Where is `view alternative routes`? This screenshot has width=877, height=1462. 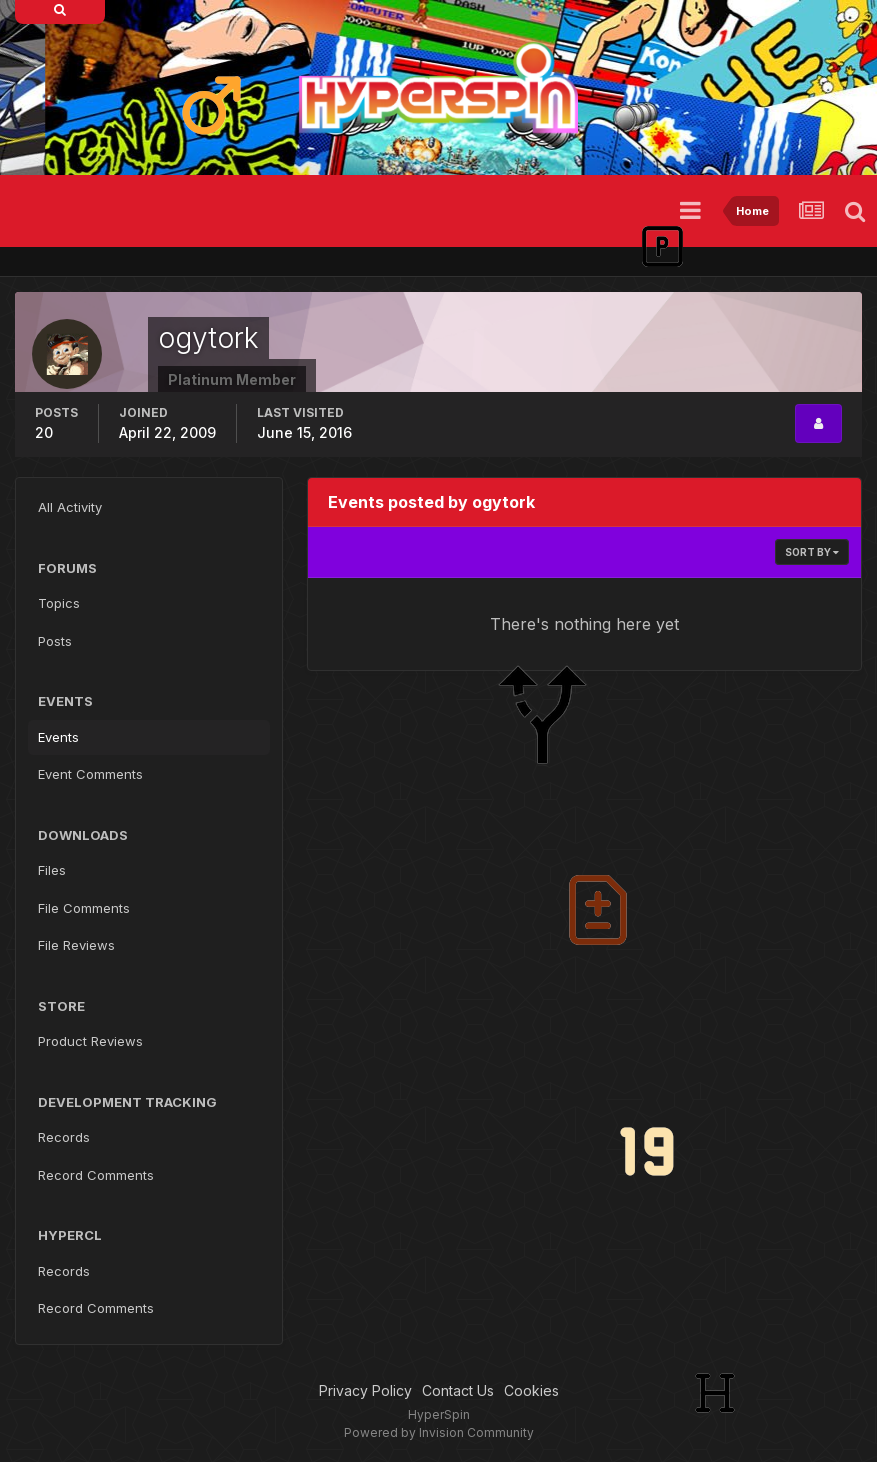
view alternative routes is located at coordinates (542, 714).